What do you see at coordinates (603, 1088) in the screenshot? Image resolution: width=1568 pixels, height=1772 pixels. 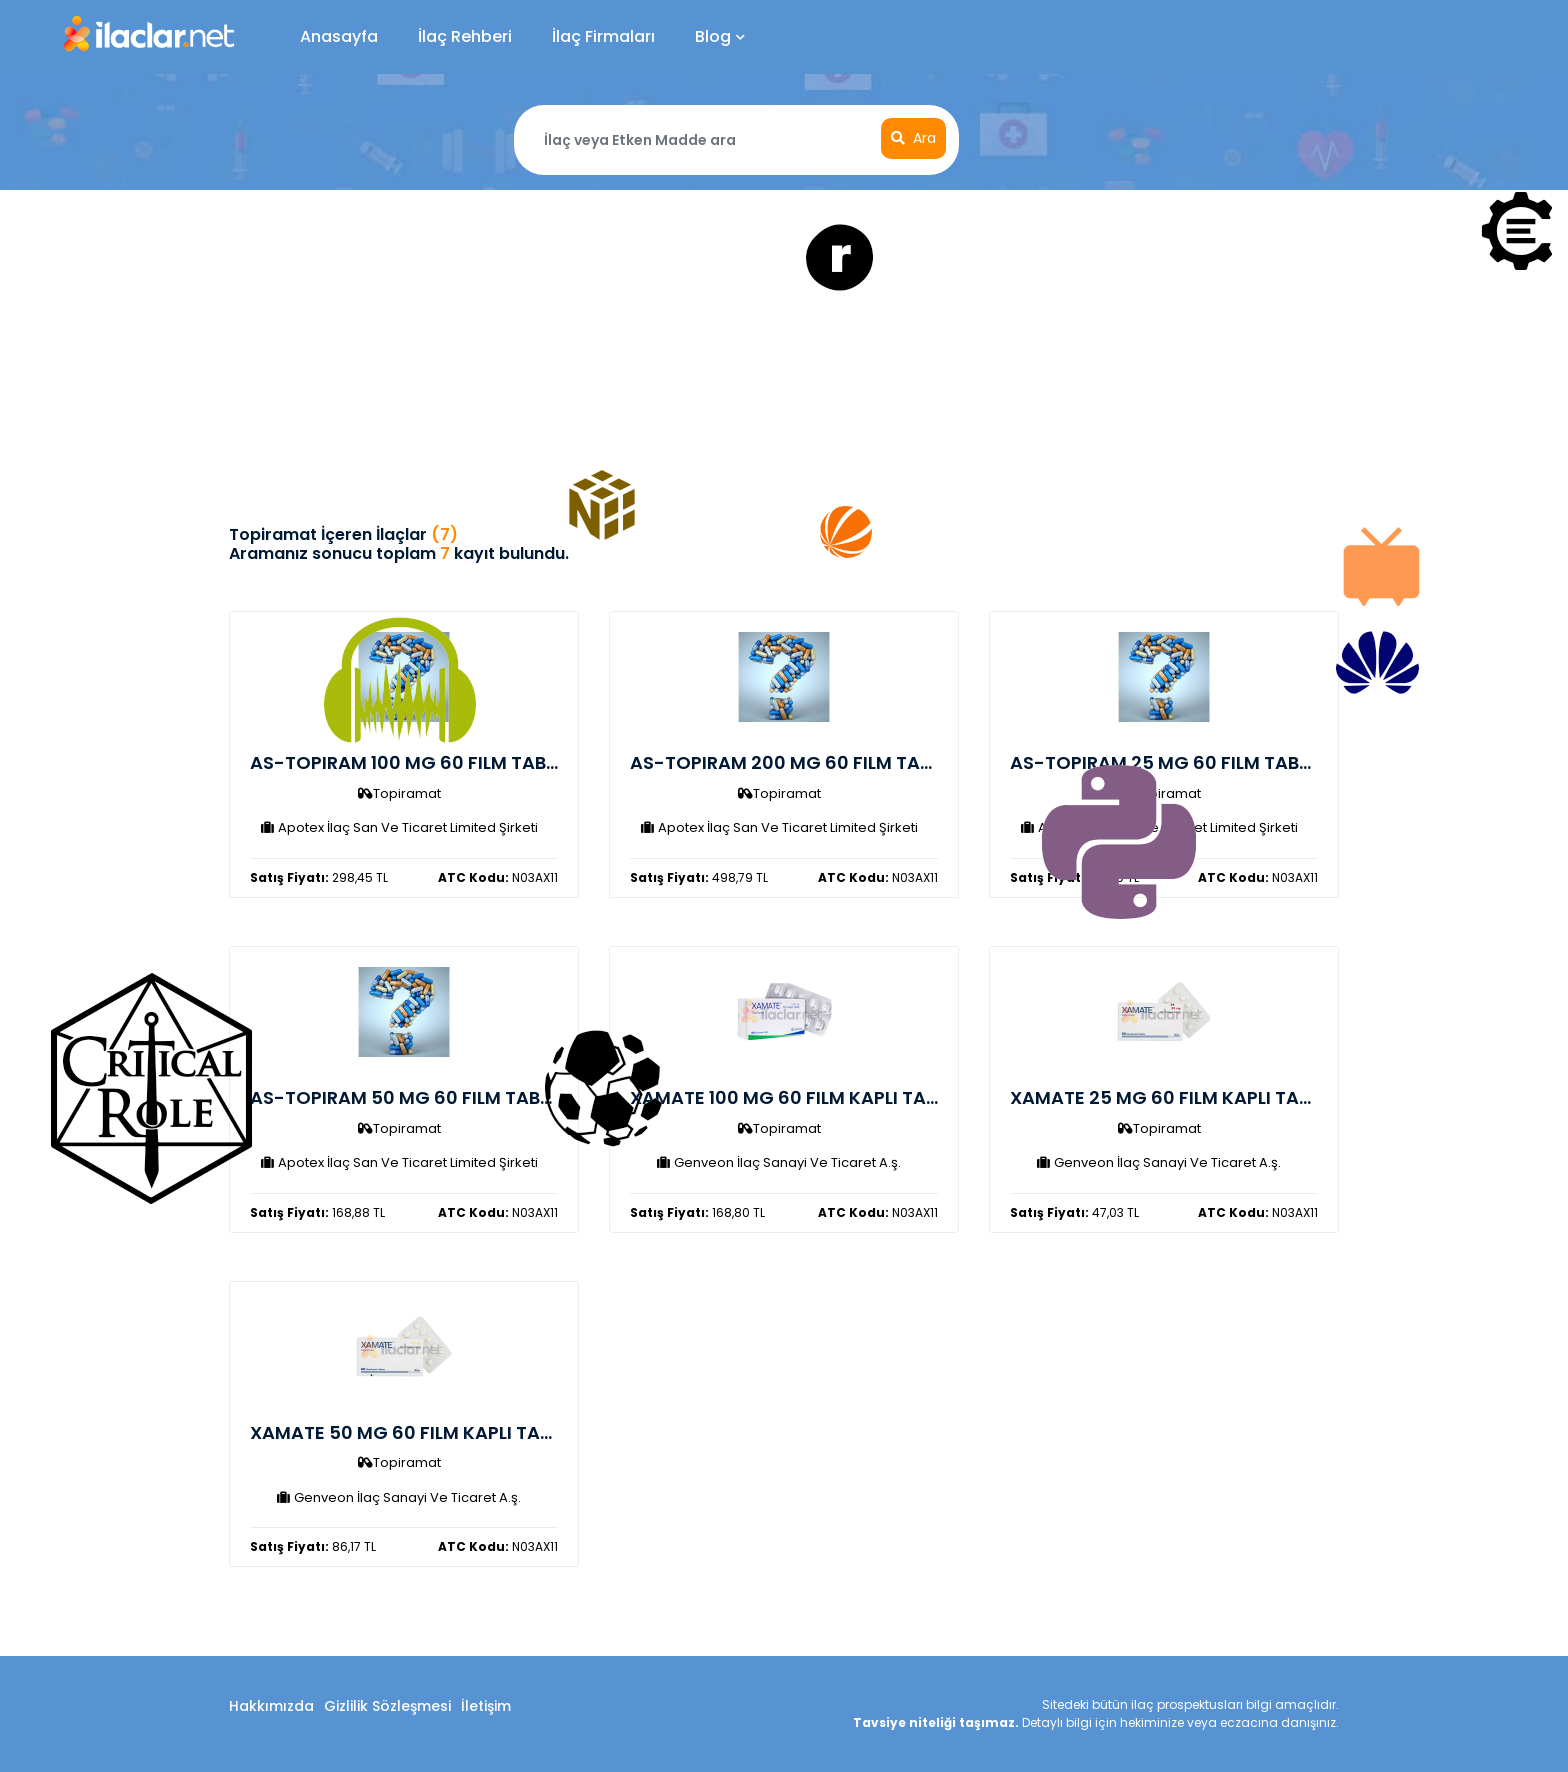 I see `view Indian Super League football content` at bounding box center [603, 1088].